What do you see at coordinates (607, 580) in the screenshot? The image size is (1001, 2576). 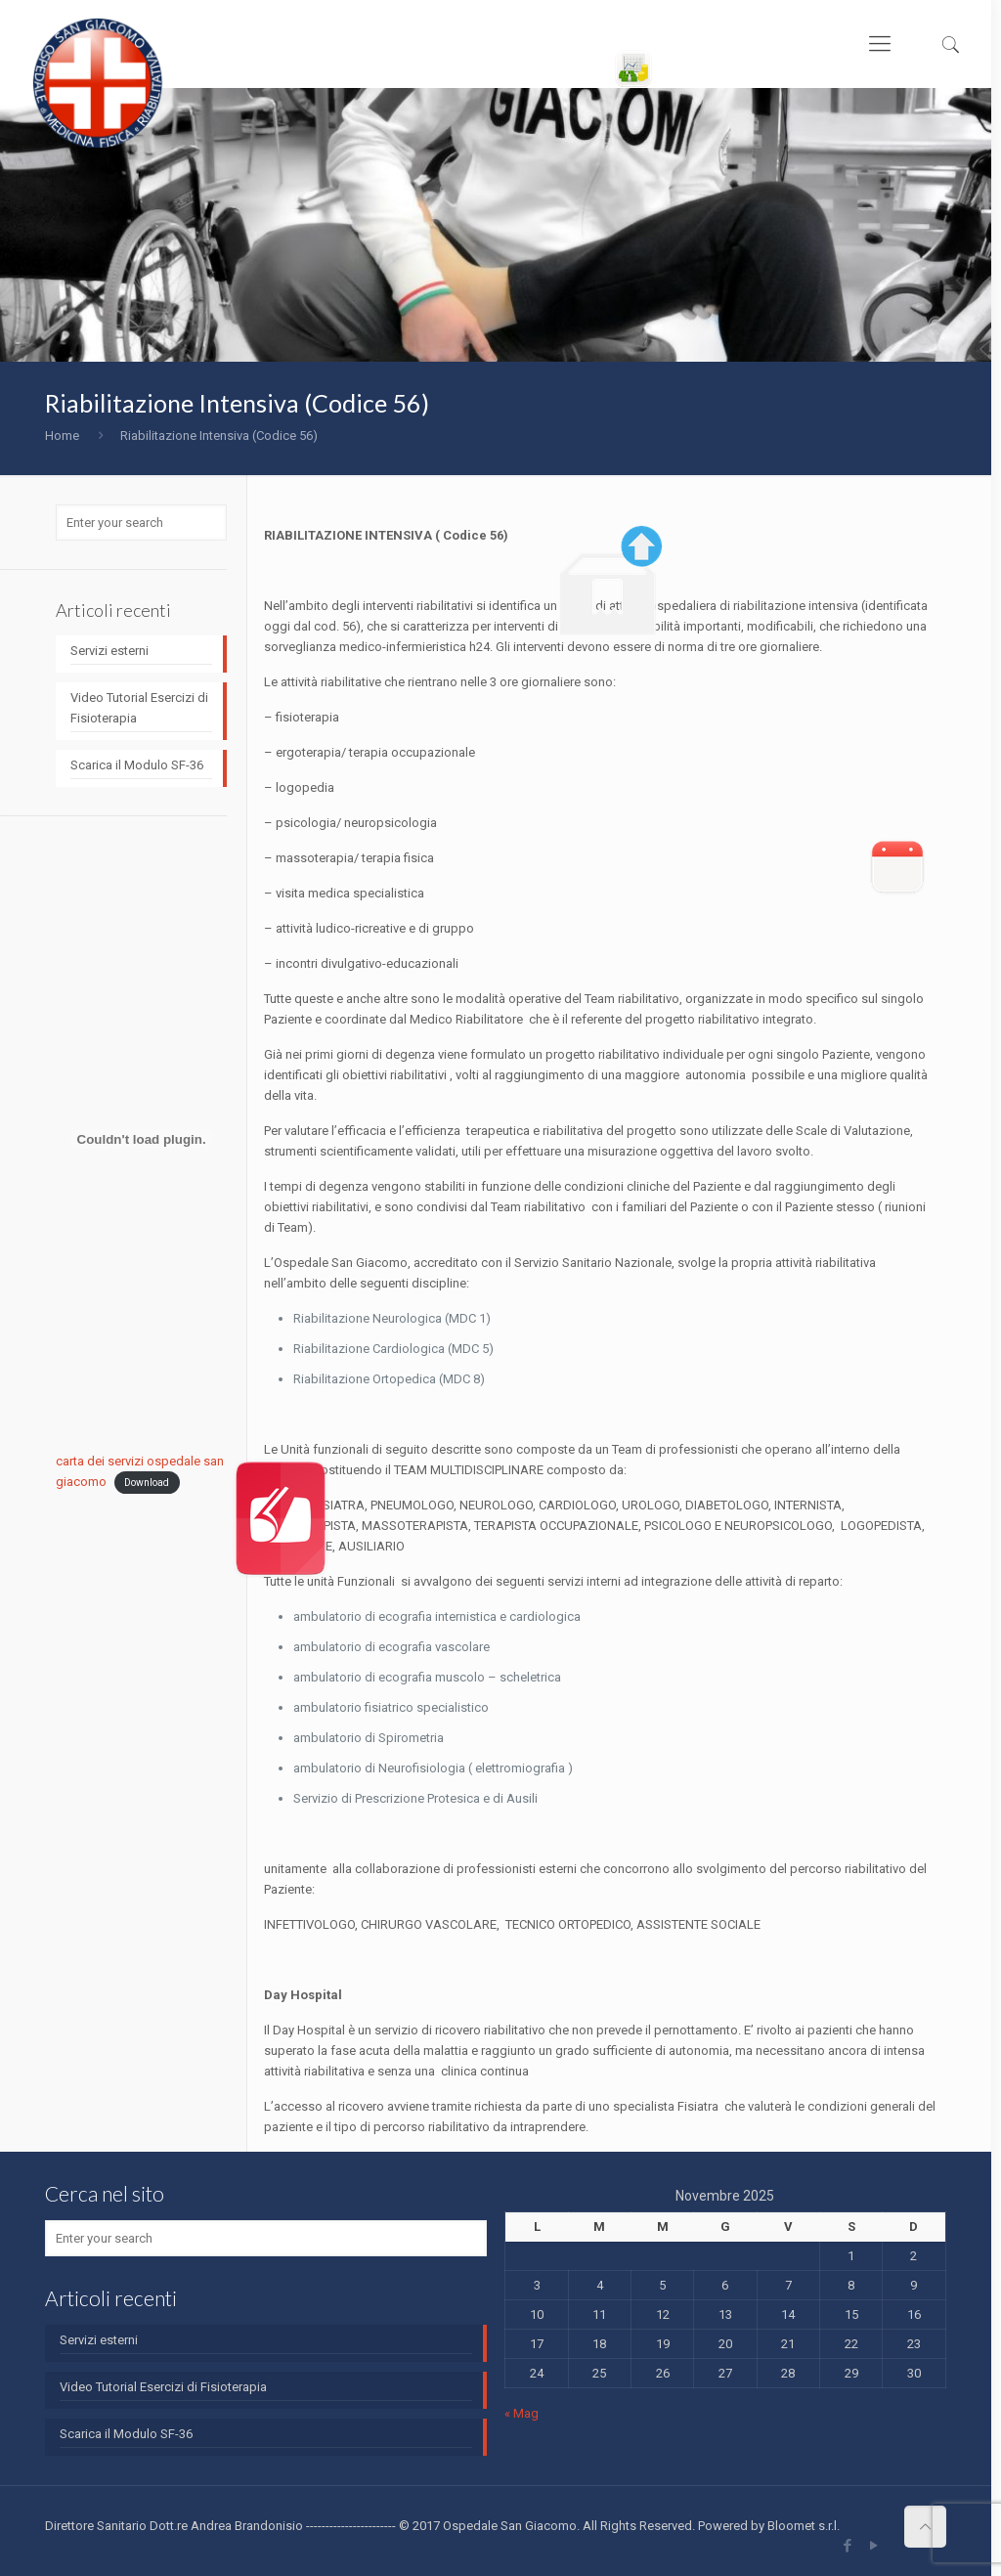 I see `additional software updates available` at bounding box center [607, 580].